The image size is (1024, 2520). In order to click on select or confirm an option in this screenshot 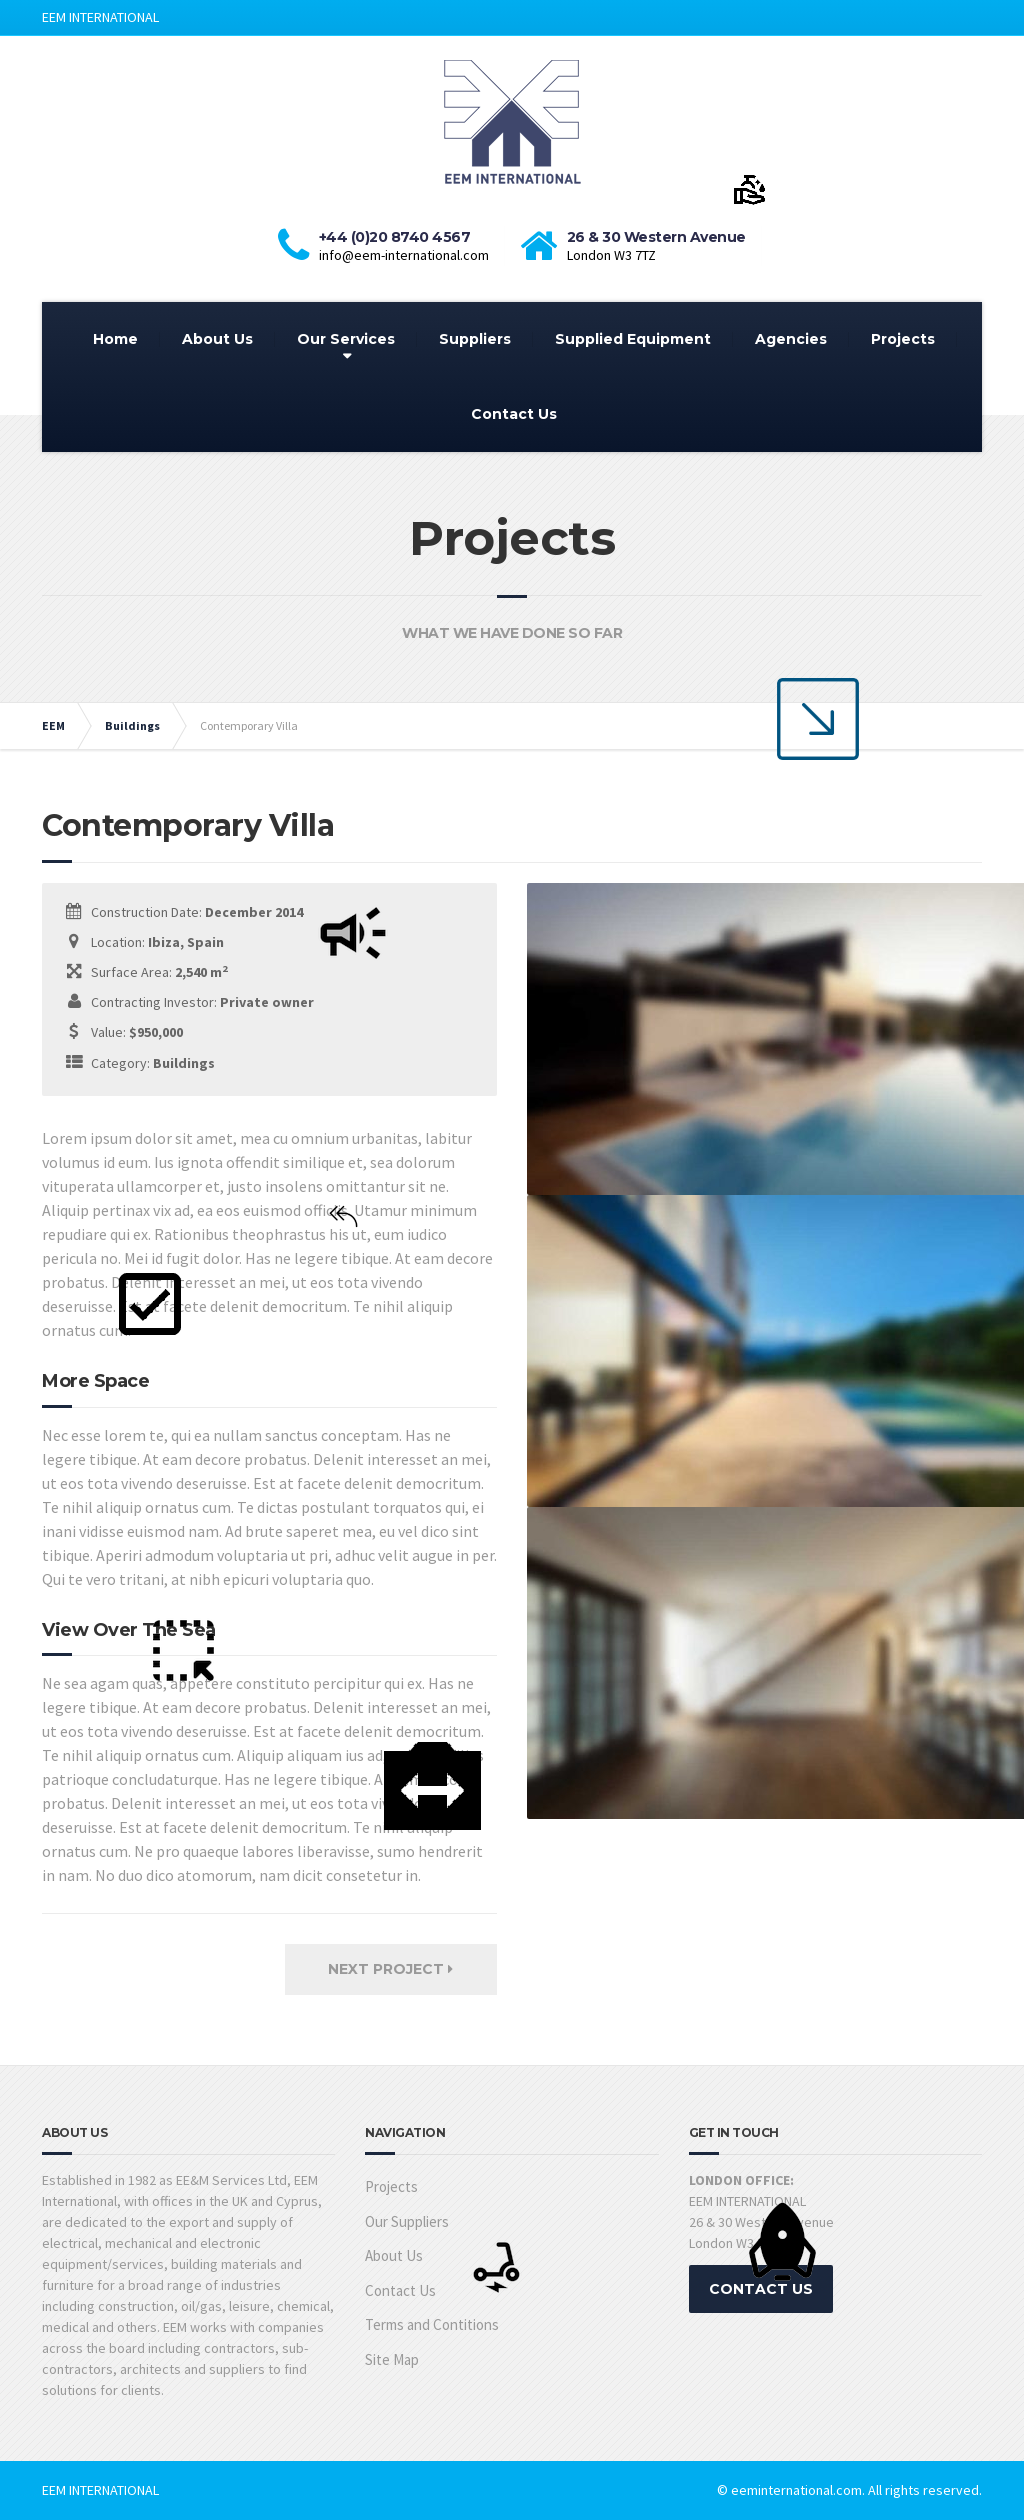, I will do `click(150, 1304)`.